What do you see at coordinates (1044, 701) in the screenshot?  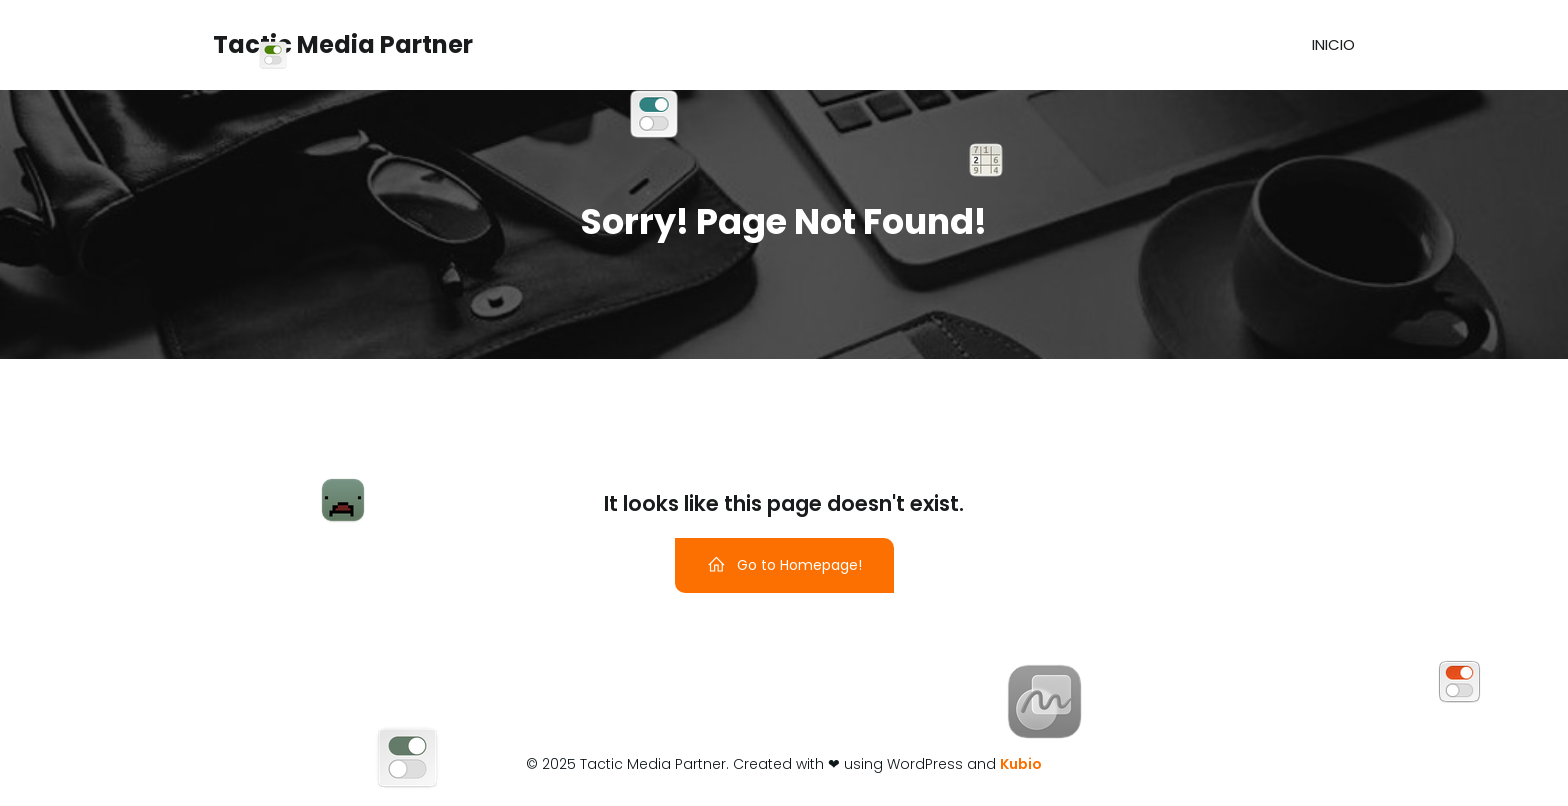 I see `open freeform app for brainstorming and sketching` at bounding box center [1044, 701].